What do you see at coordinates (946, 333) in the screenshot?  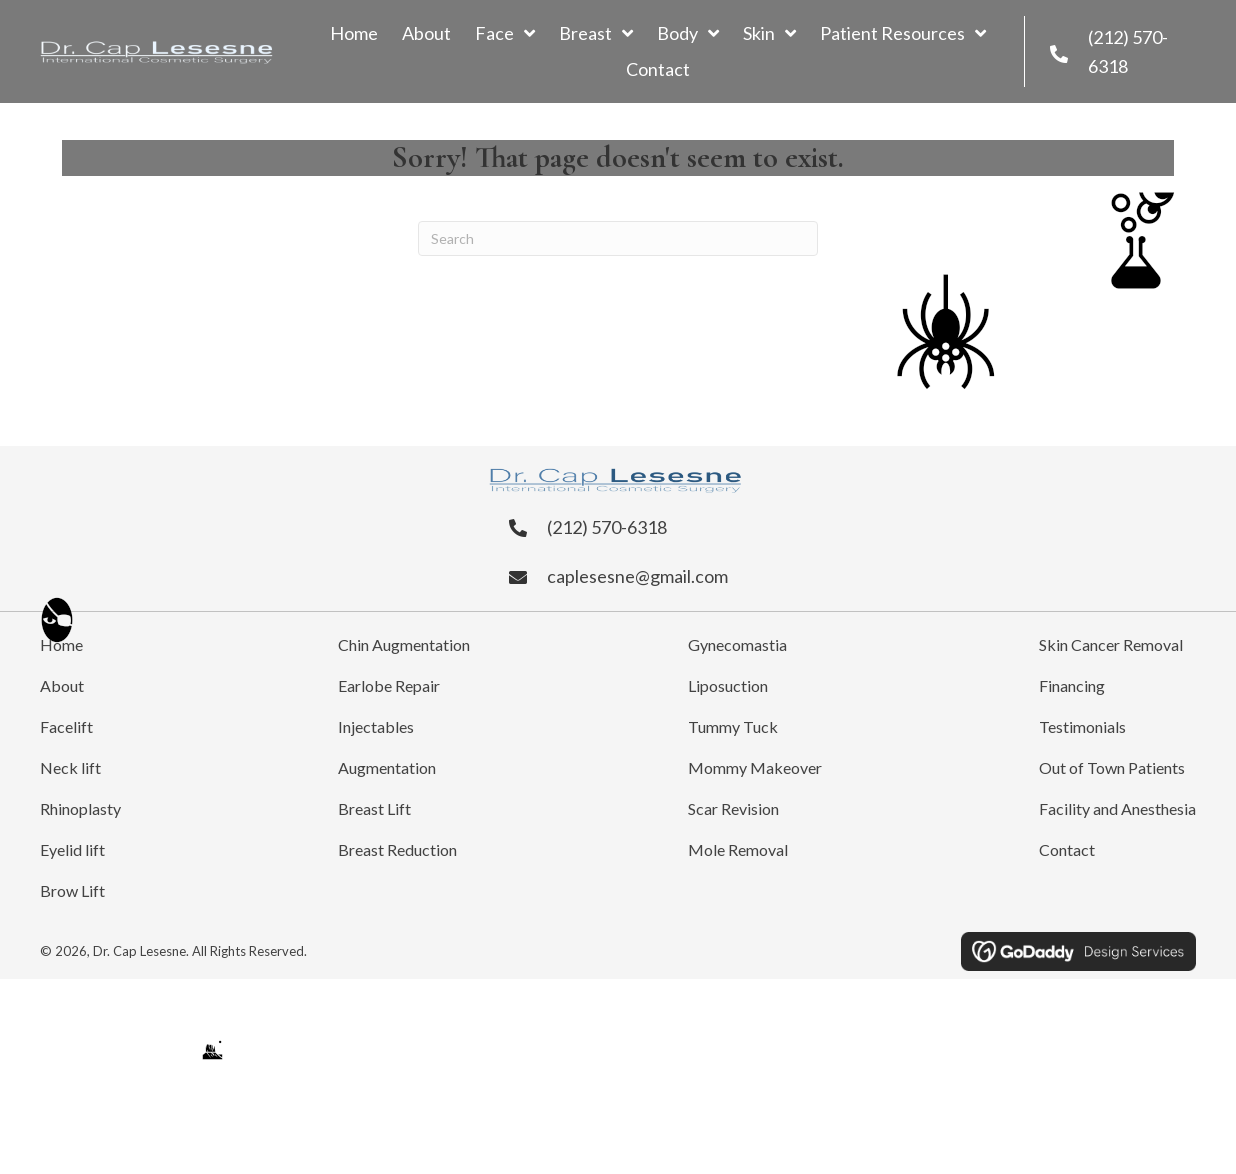 I see `indicates a spooky or halloween-themed game element` at bounding box center [946, 333].